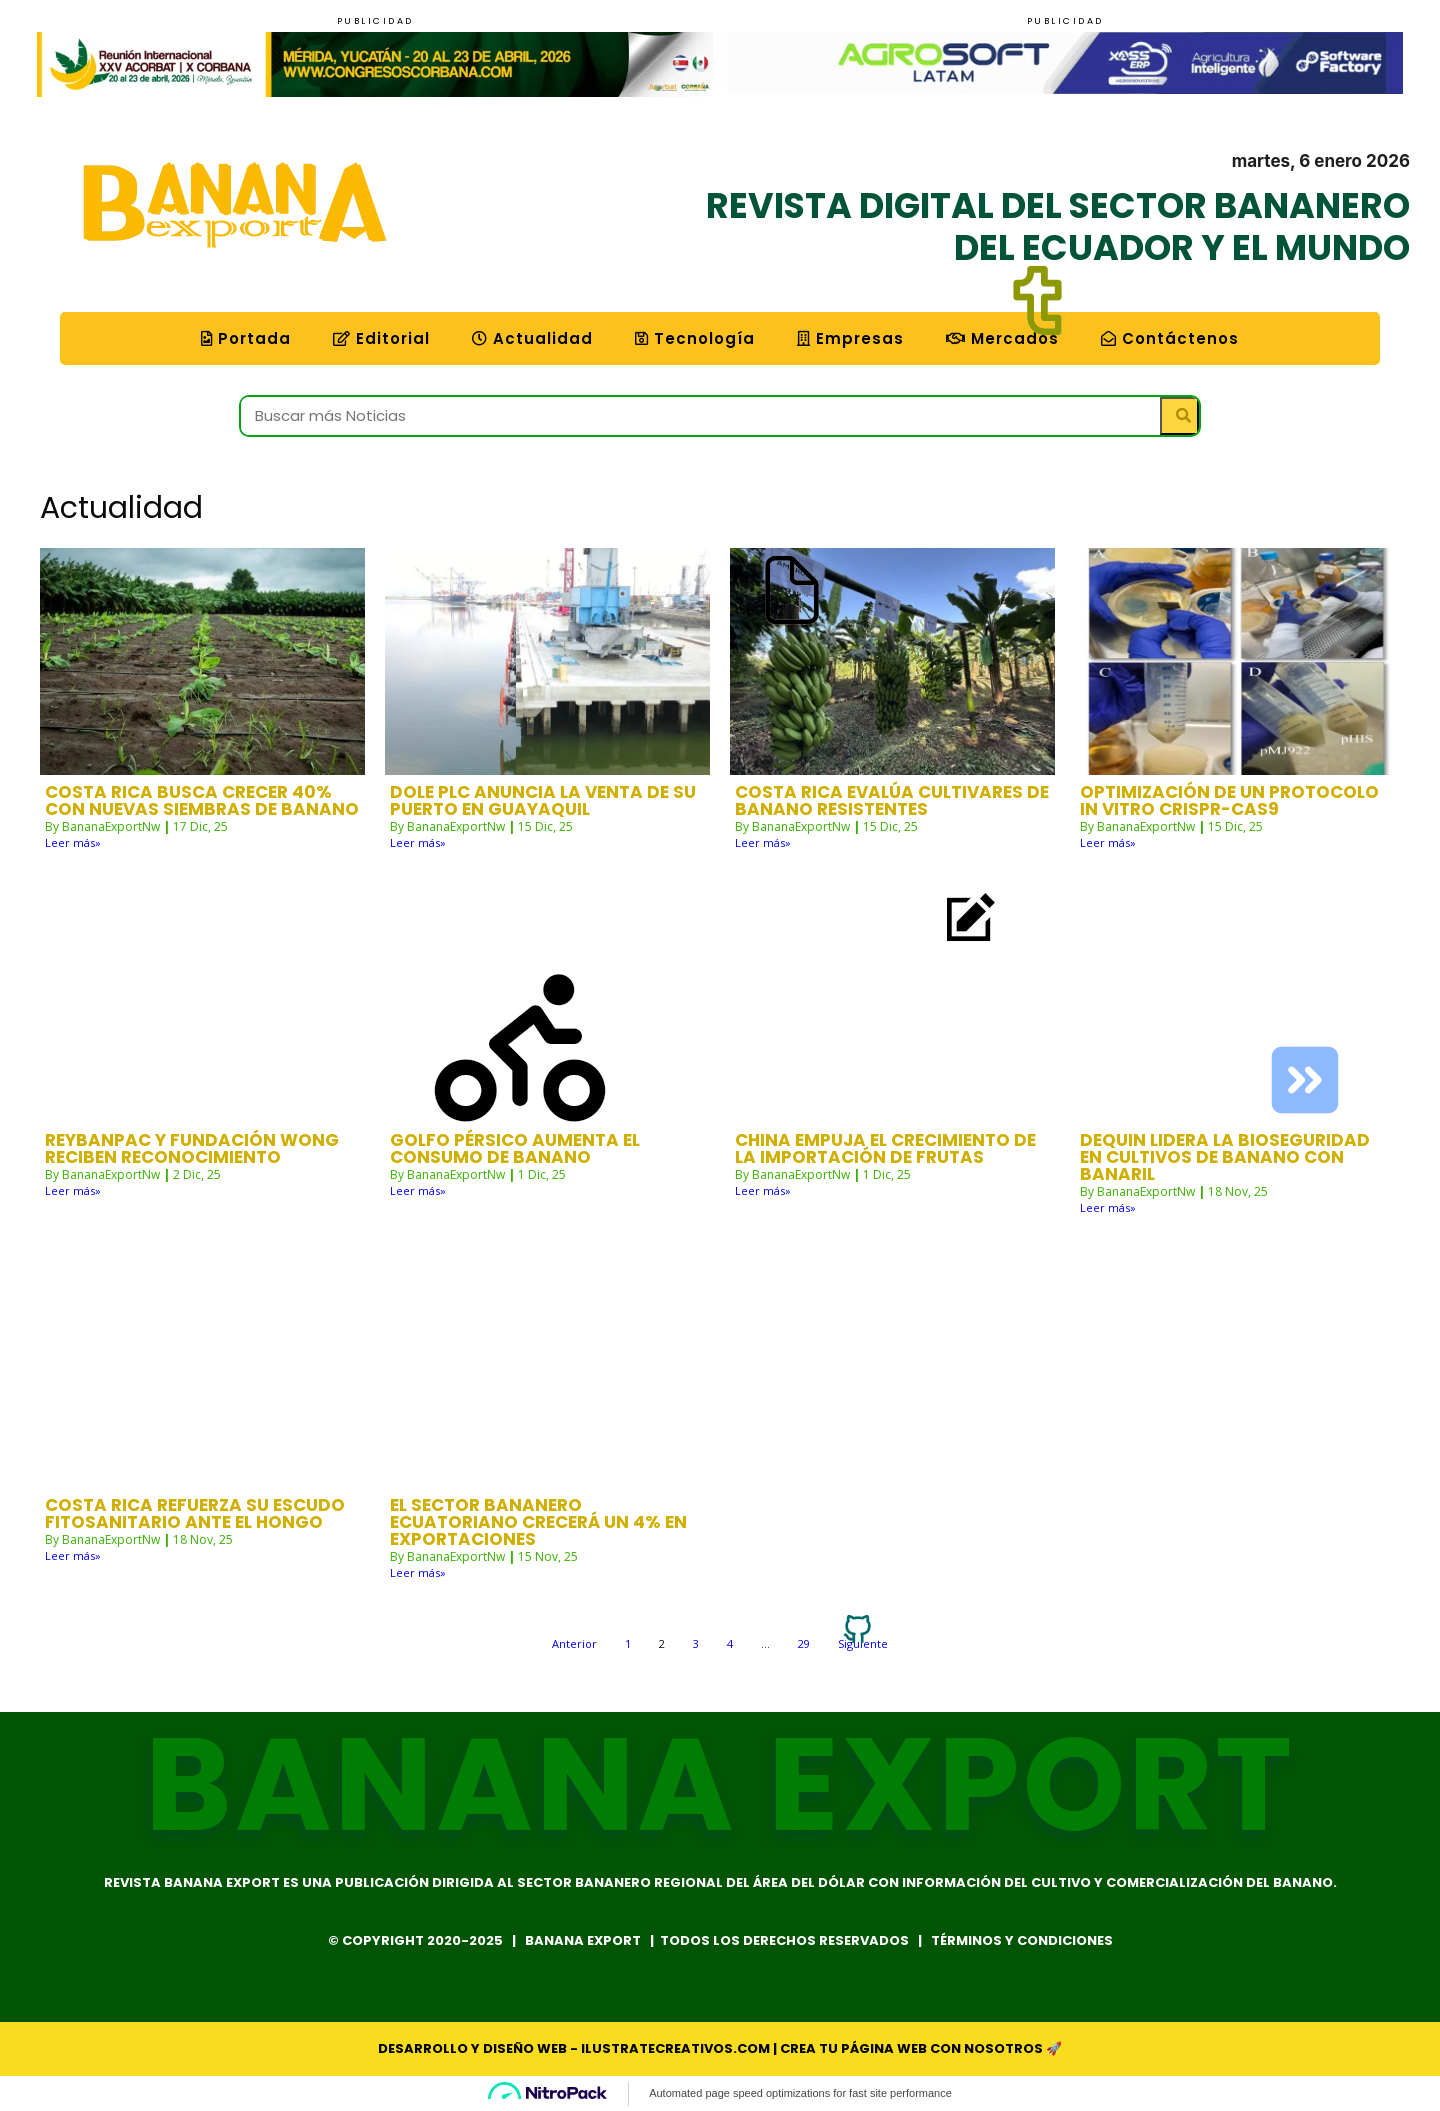  What do you see at coordinates (520, 1044) in the screenshot?
I see `access bike or cycling options` at bounding box center [520, 1044].